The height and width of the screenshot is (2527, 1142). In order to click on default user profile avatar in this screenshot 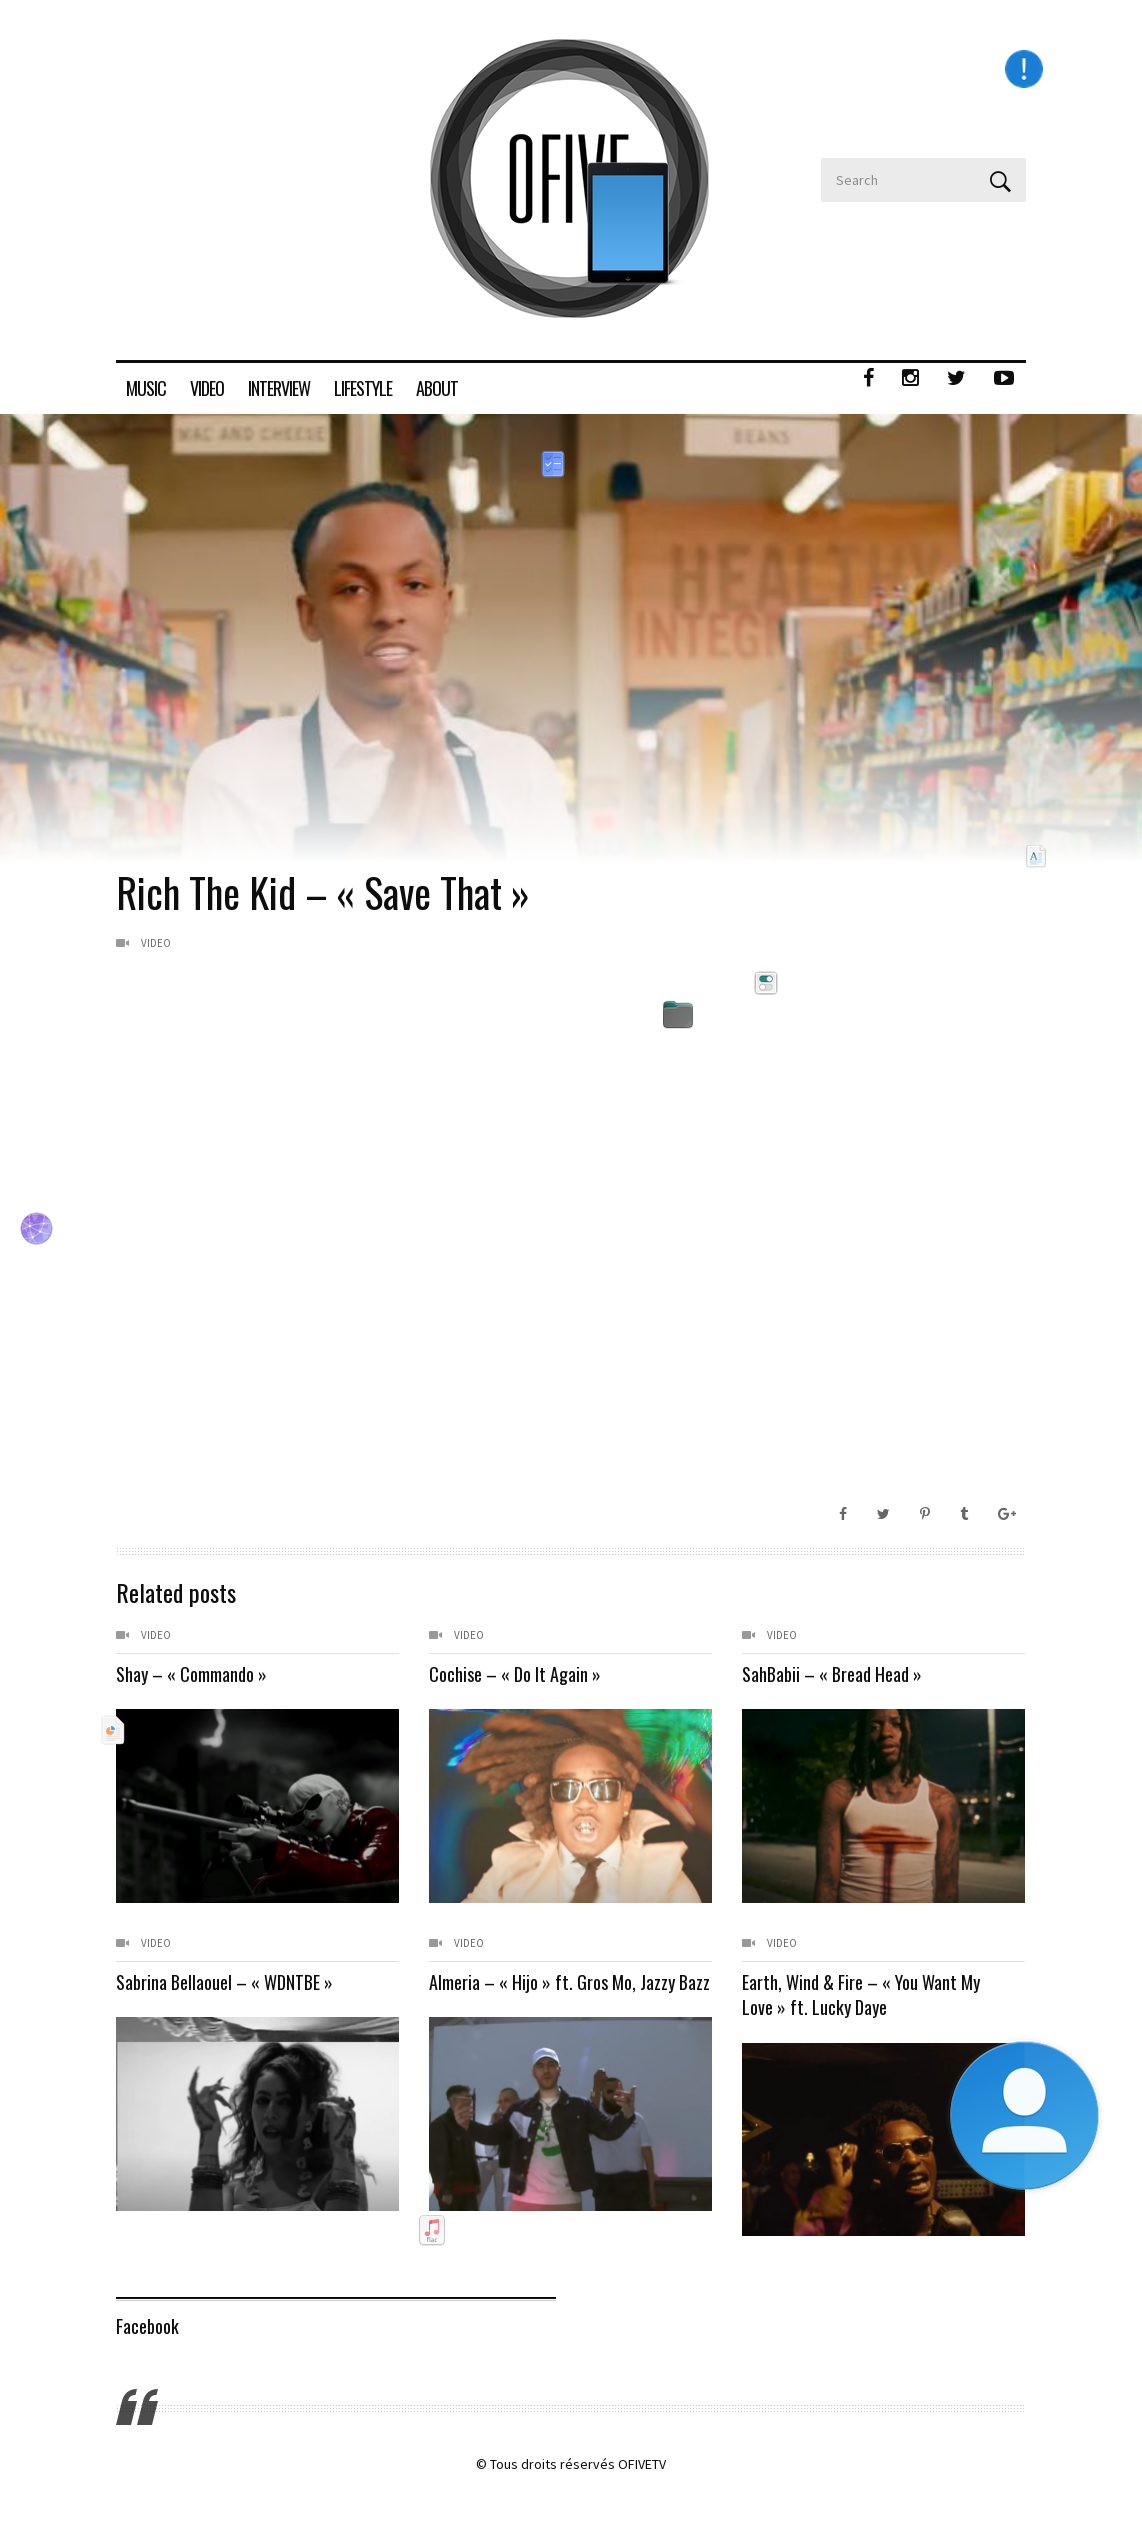, I will do `click(1024, 2115)`.